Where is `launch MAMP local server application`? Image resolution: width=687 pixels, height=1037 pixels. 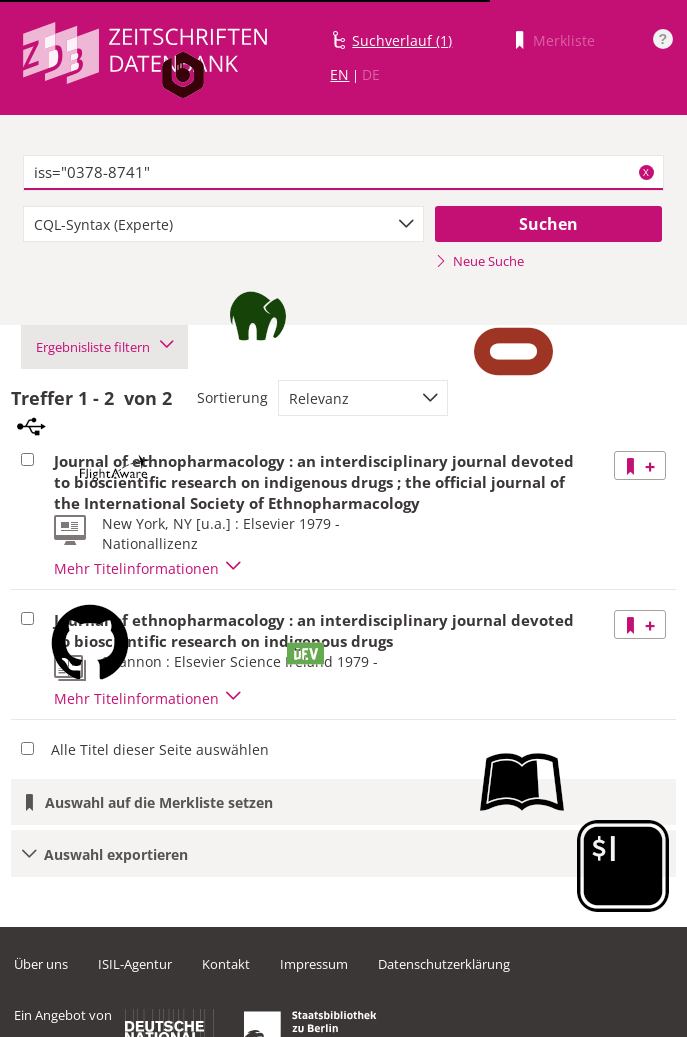
launch MAMP local server application is located at coordinates (258, 316).